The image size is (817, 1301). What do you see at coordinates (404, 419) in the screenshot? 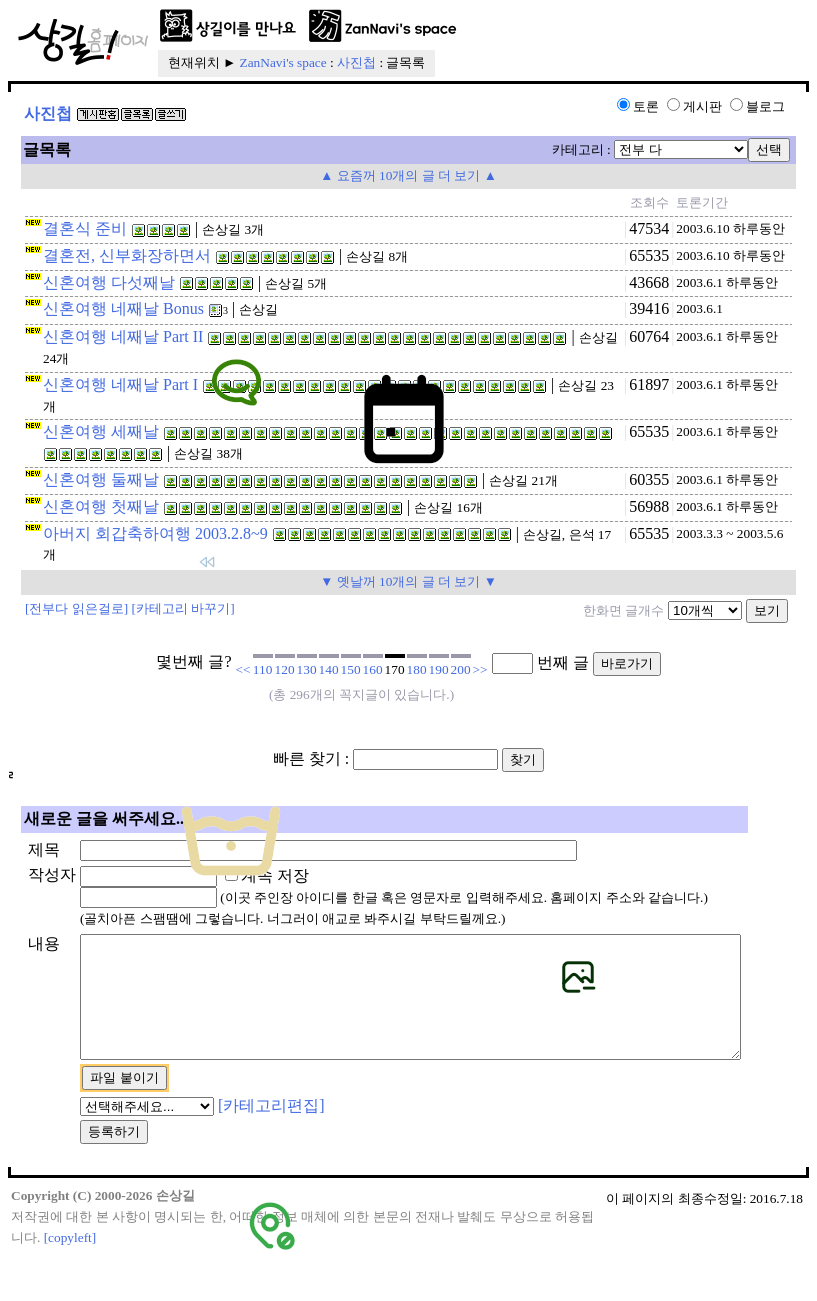
I see `view or manage a scheduled event` at bounding box center [404, 419].